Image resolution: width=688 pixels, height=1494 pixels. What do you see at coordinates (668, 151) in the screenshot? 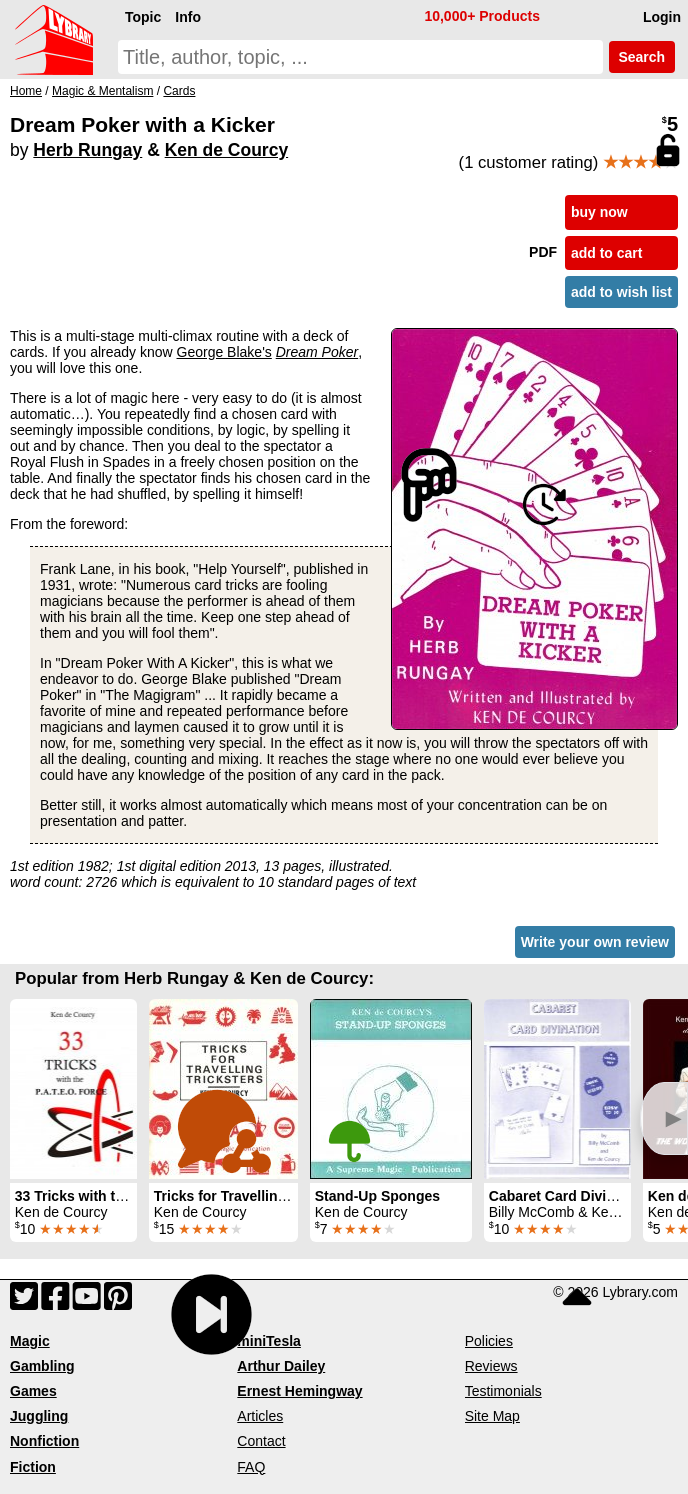
I see `unlock a secured item or account` at bounding box center [668, 151].